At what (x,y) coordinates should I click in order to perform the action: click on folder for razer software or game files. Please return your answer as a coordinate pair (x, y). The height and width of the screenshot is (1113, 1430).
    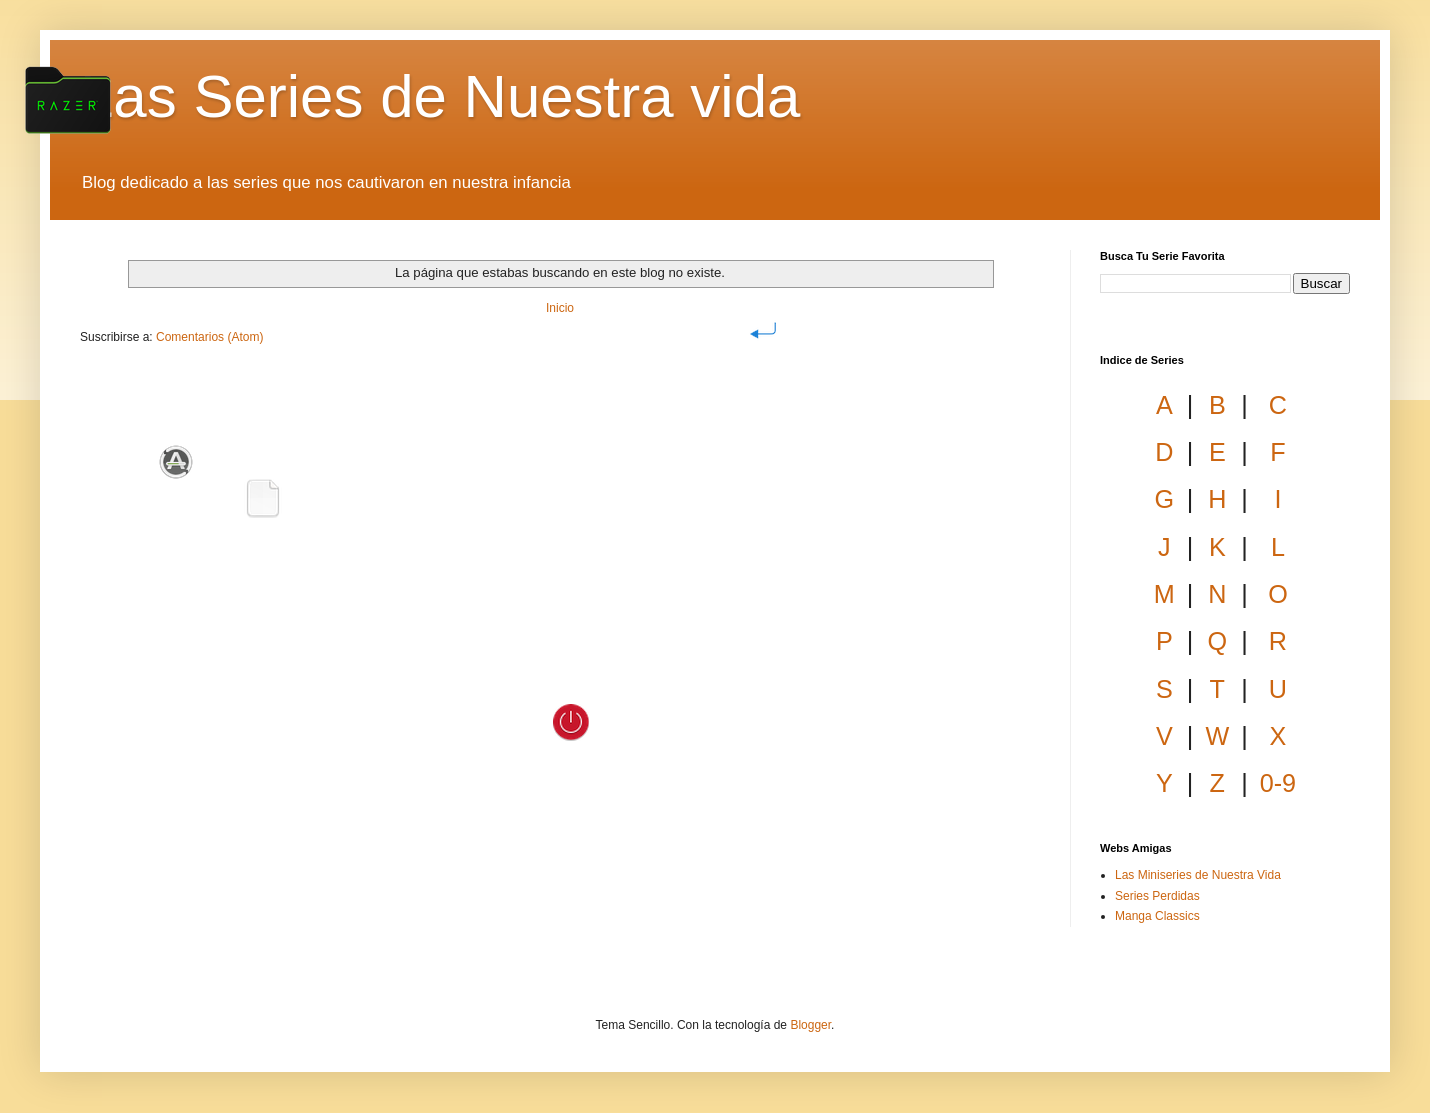
    Looking at the image, I should click on (67, 102).